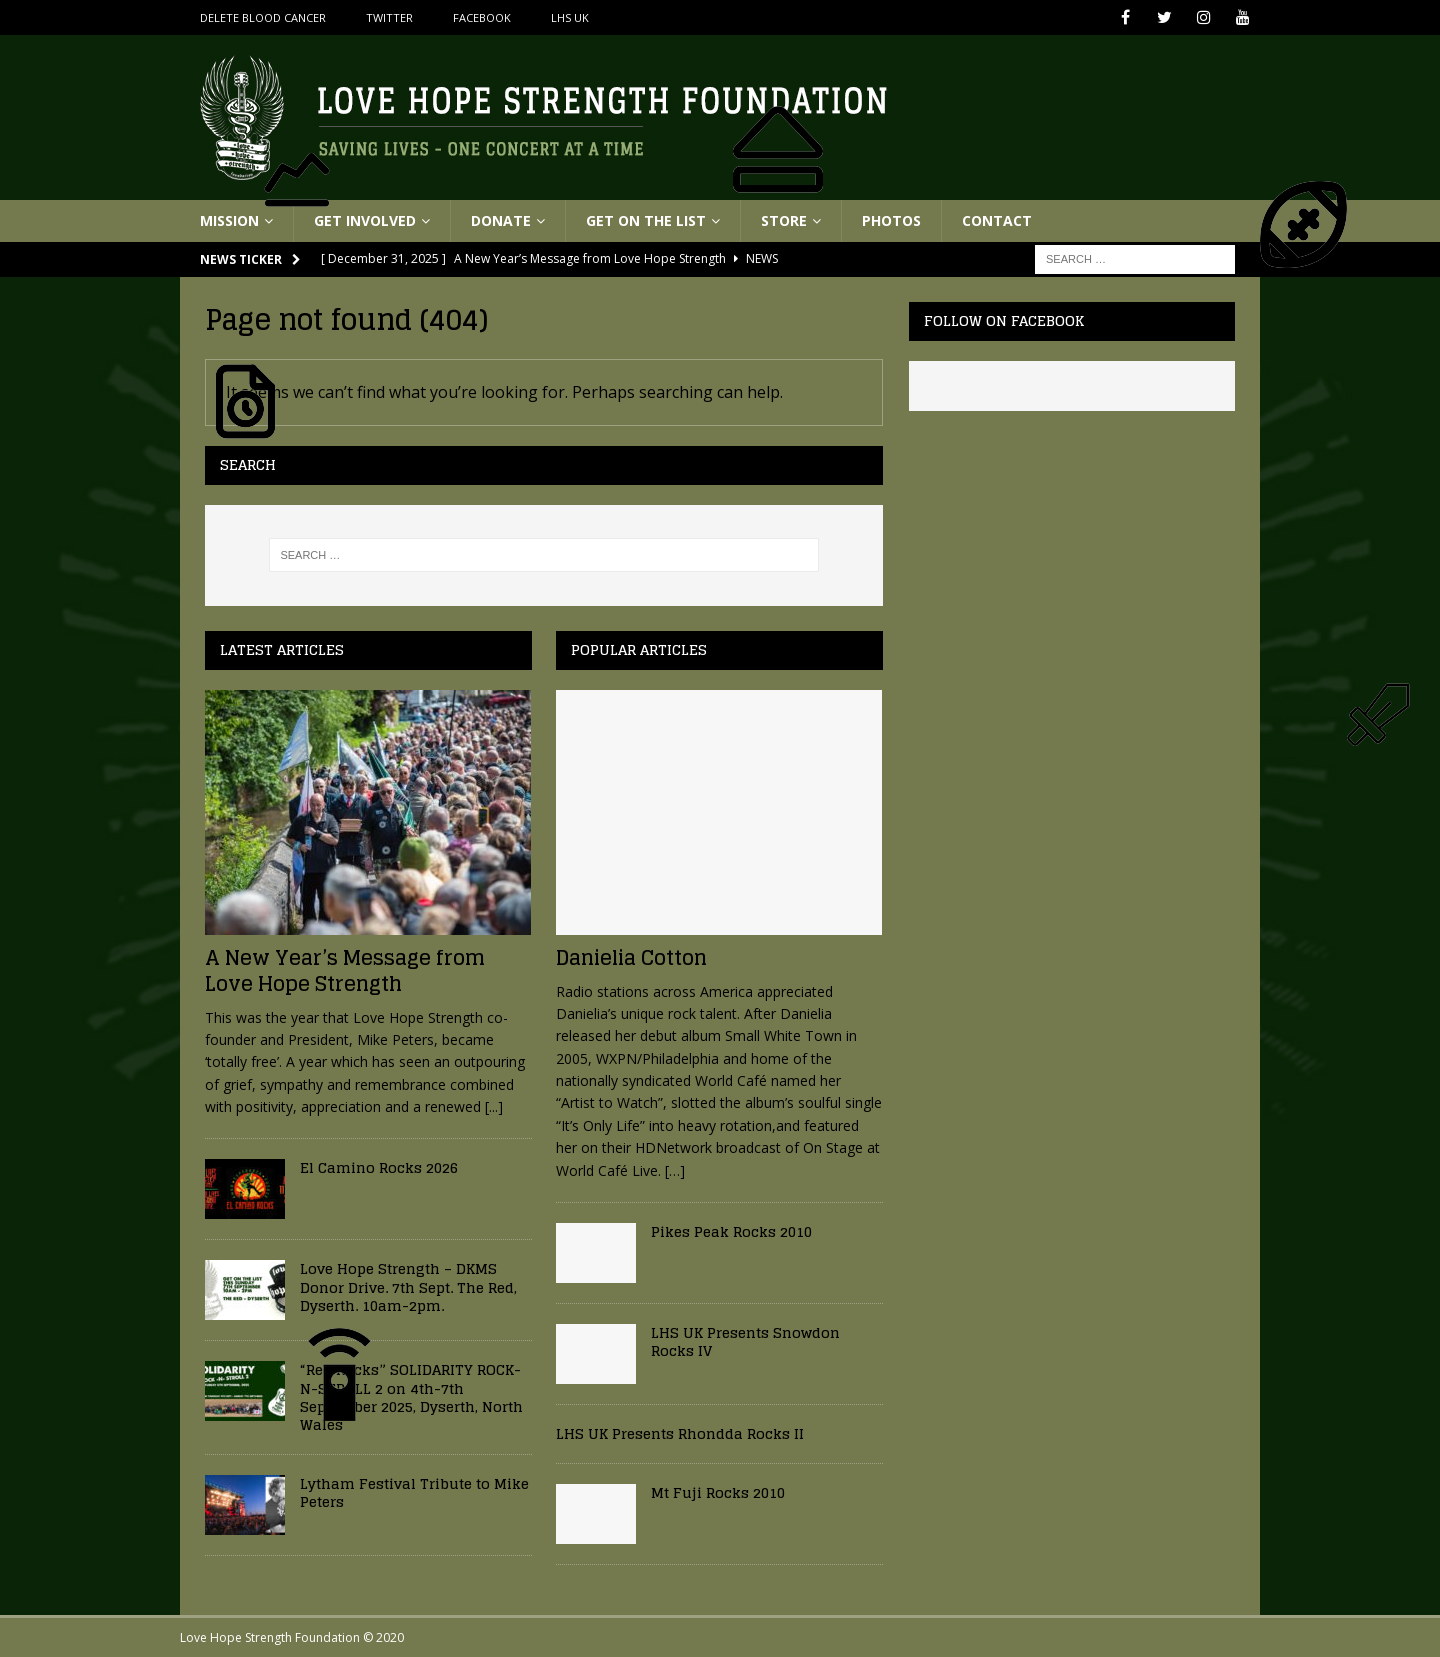  I want to click on view analytics or performance trends, so click(297, 178).